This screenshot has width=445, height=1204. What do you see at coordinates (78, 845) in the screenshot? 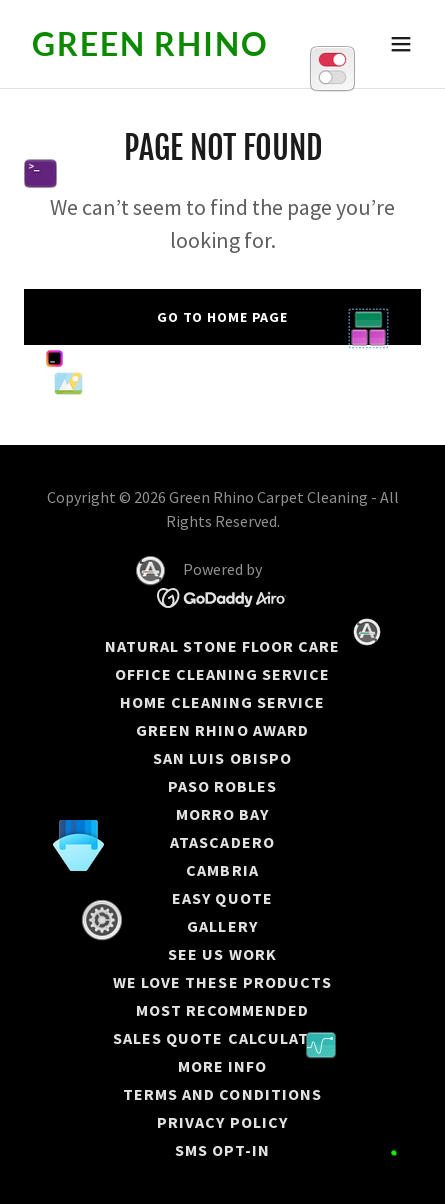
I see `open the warehouse app for managing software packages` at bounding box center [78, 845].